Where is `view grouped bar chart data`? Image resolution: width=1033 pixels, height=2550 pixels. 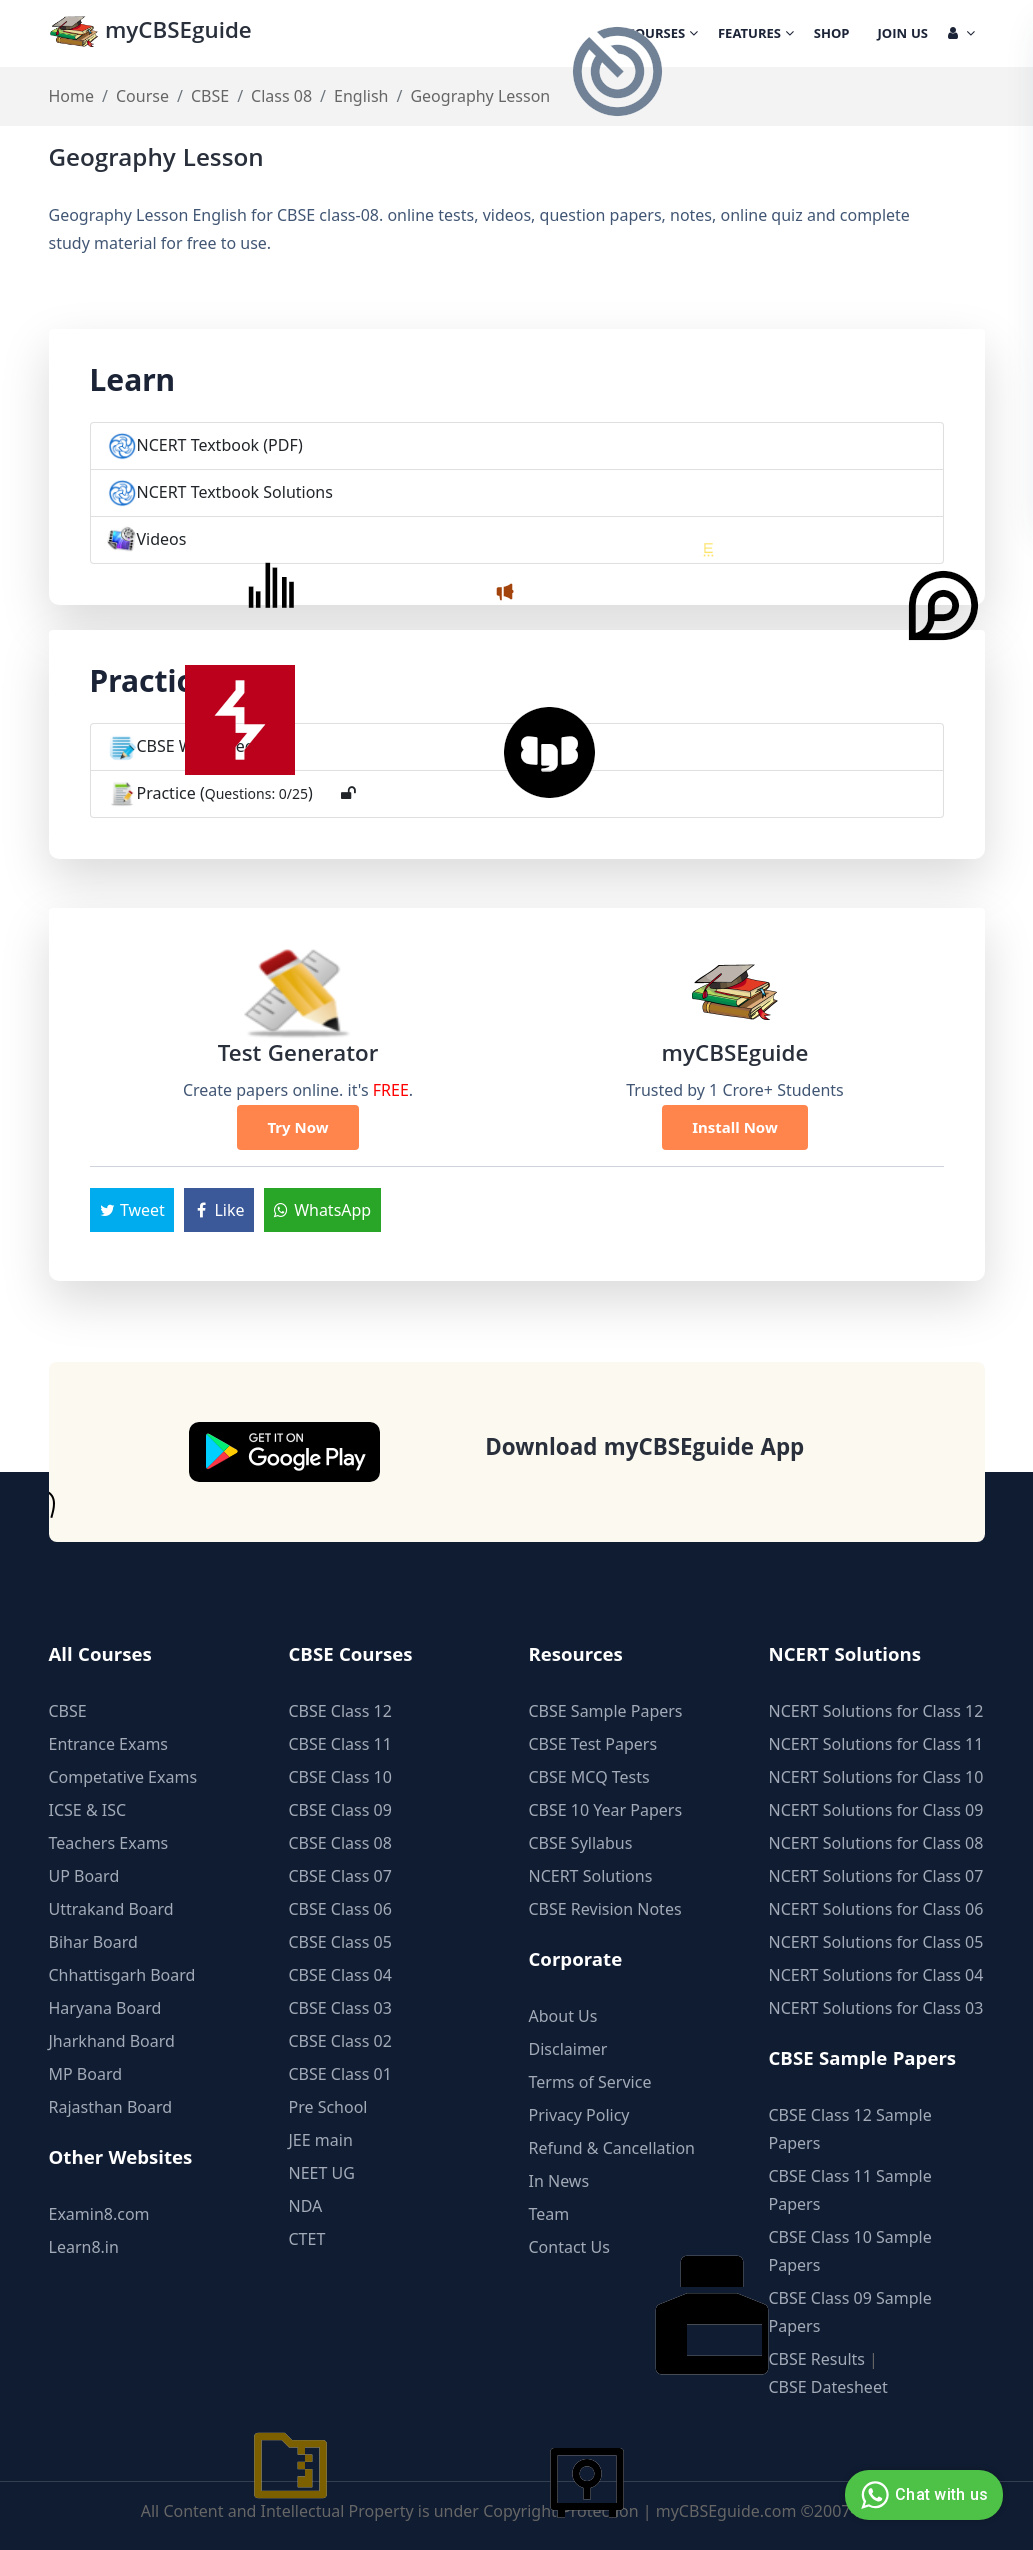
view grouped bar chart data is located at coordinates (272, 586).